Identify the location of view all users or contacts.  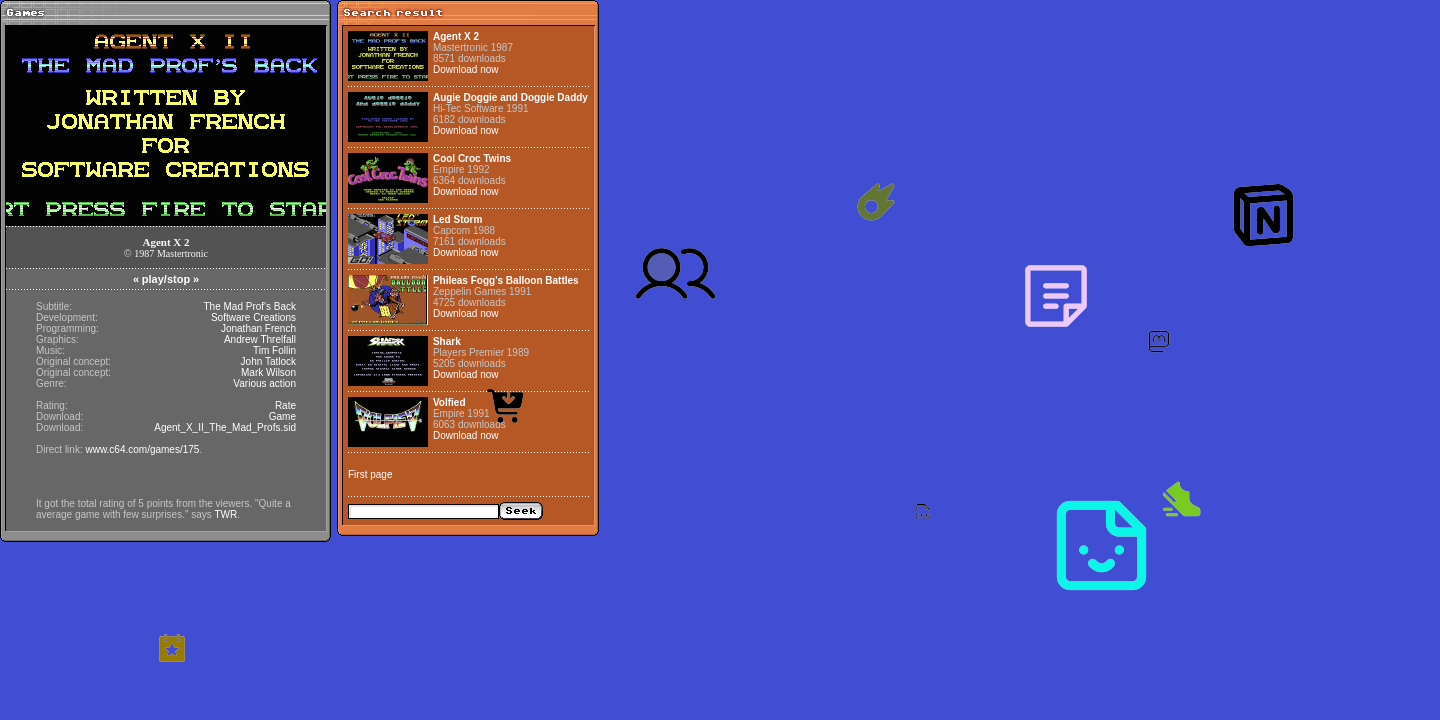
(675, 273).